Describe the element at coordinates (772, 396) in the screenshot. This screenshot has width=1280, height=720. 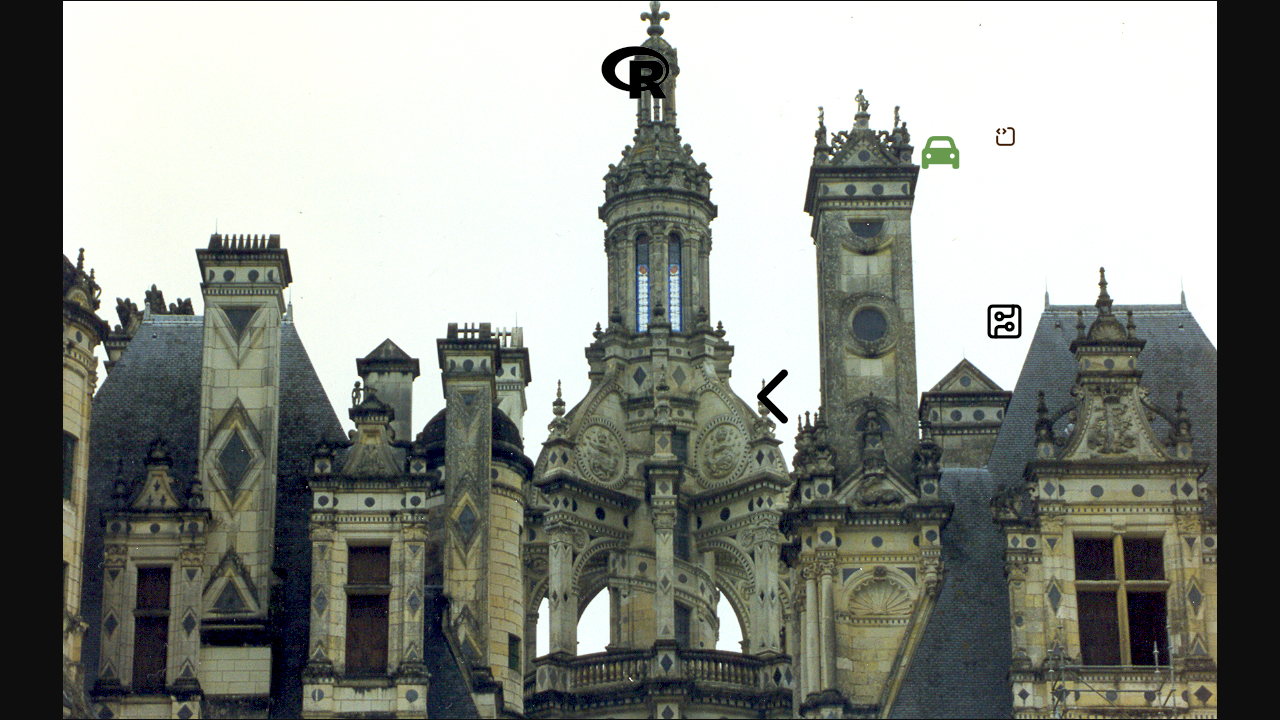
I see `go back to the previous screen` at that location.